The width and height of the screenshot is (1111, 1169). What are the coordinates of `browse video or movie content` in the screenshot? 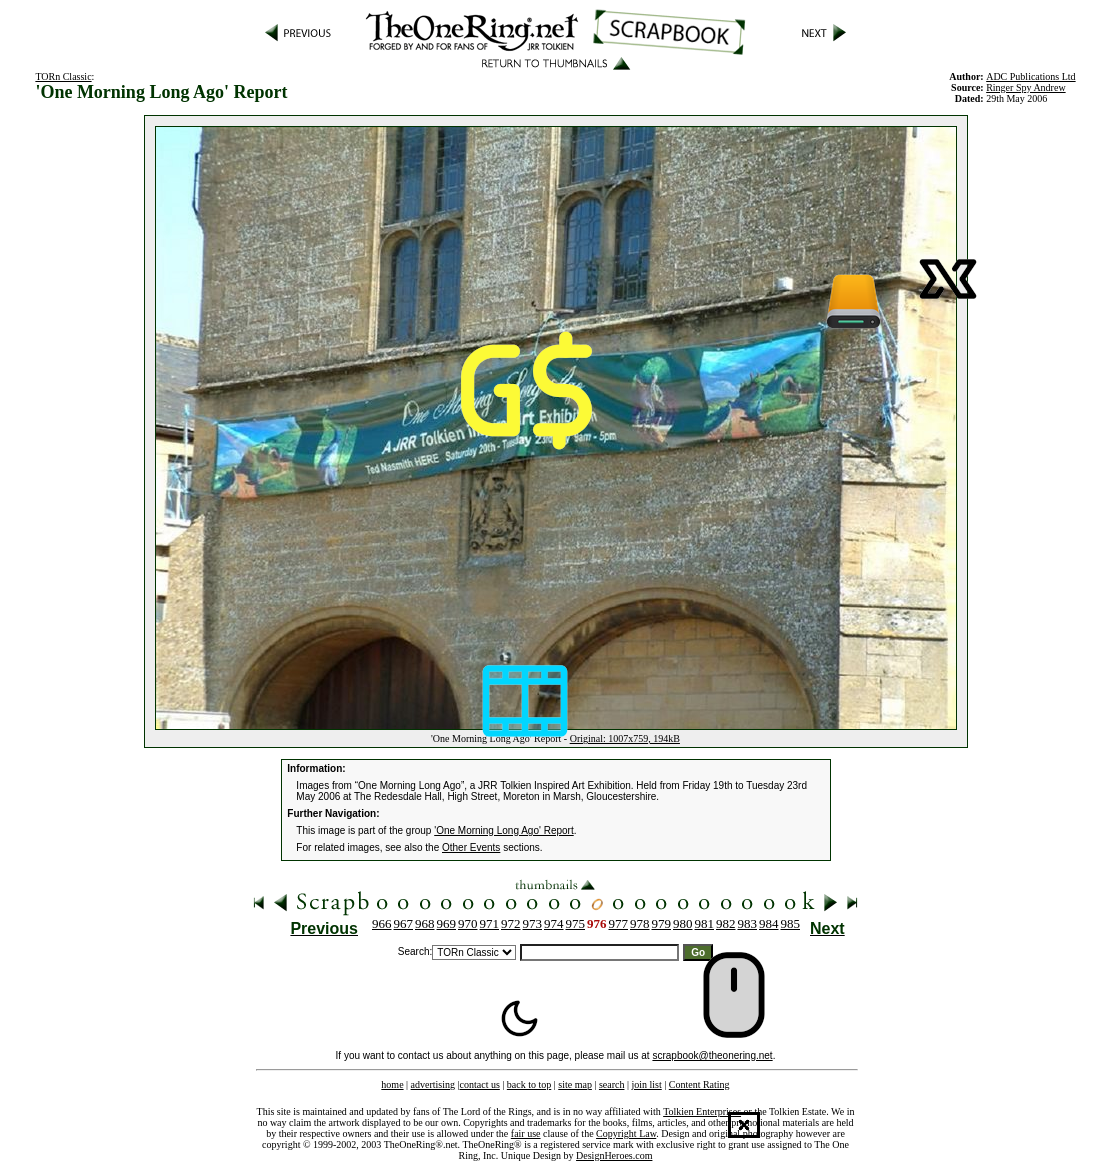 It's located at (525, 701).